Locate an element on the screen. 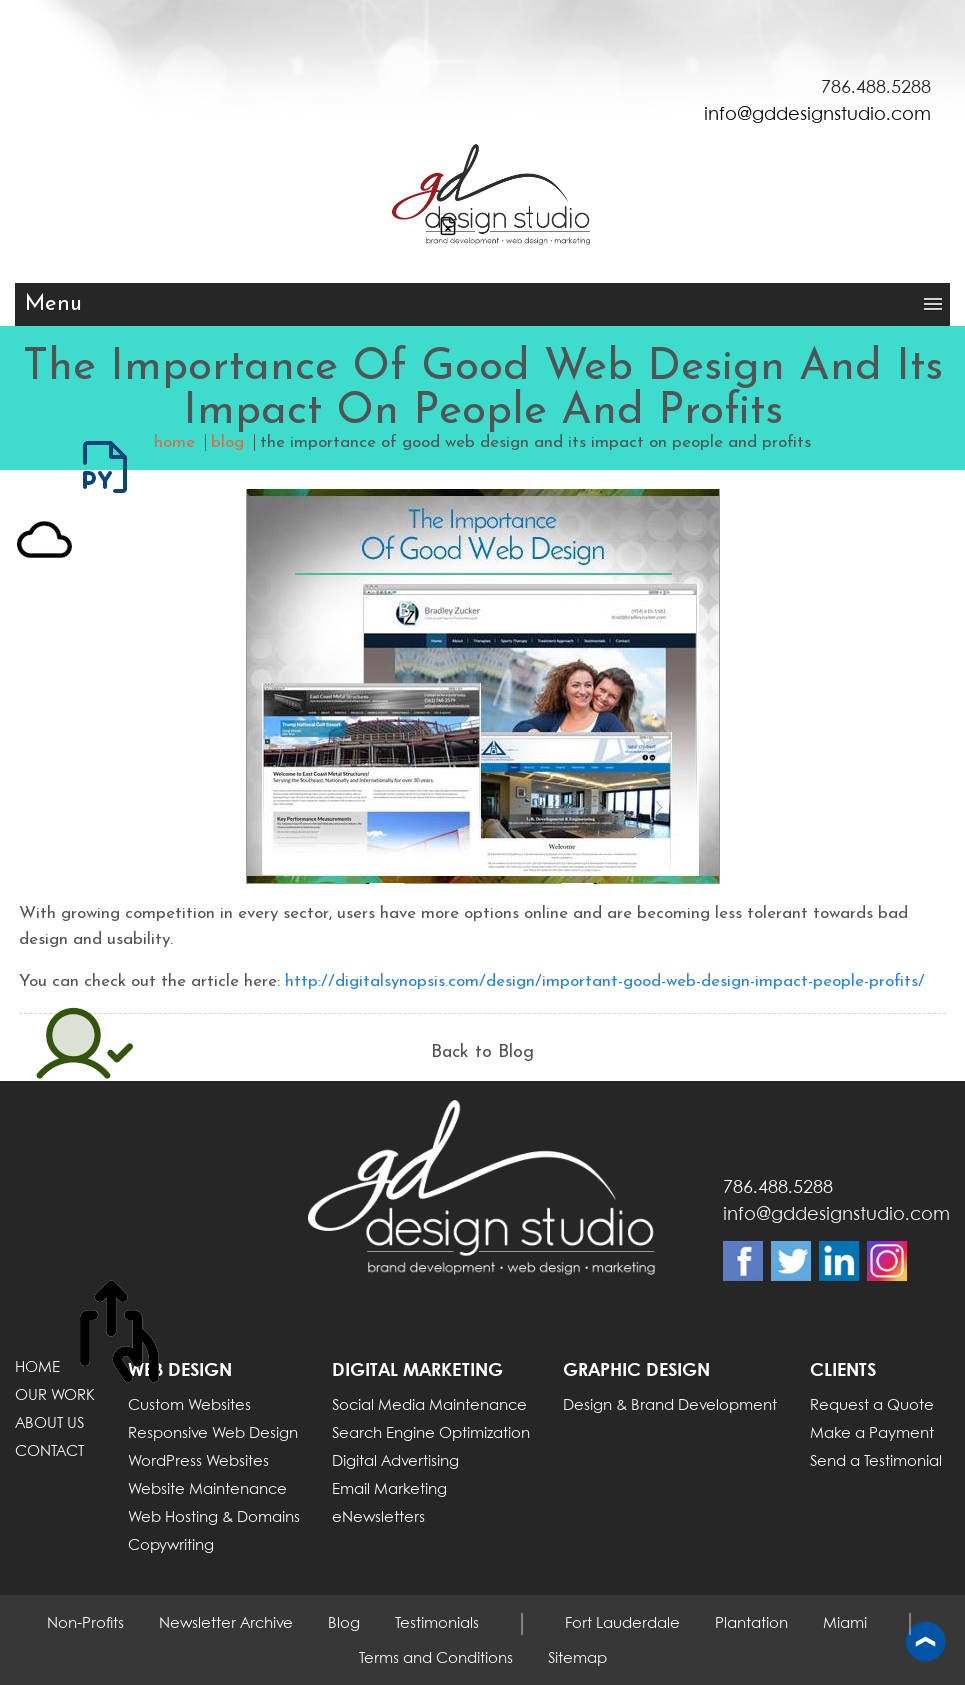  deposit or transfer funds is located at coordinates (114, 1331).